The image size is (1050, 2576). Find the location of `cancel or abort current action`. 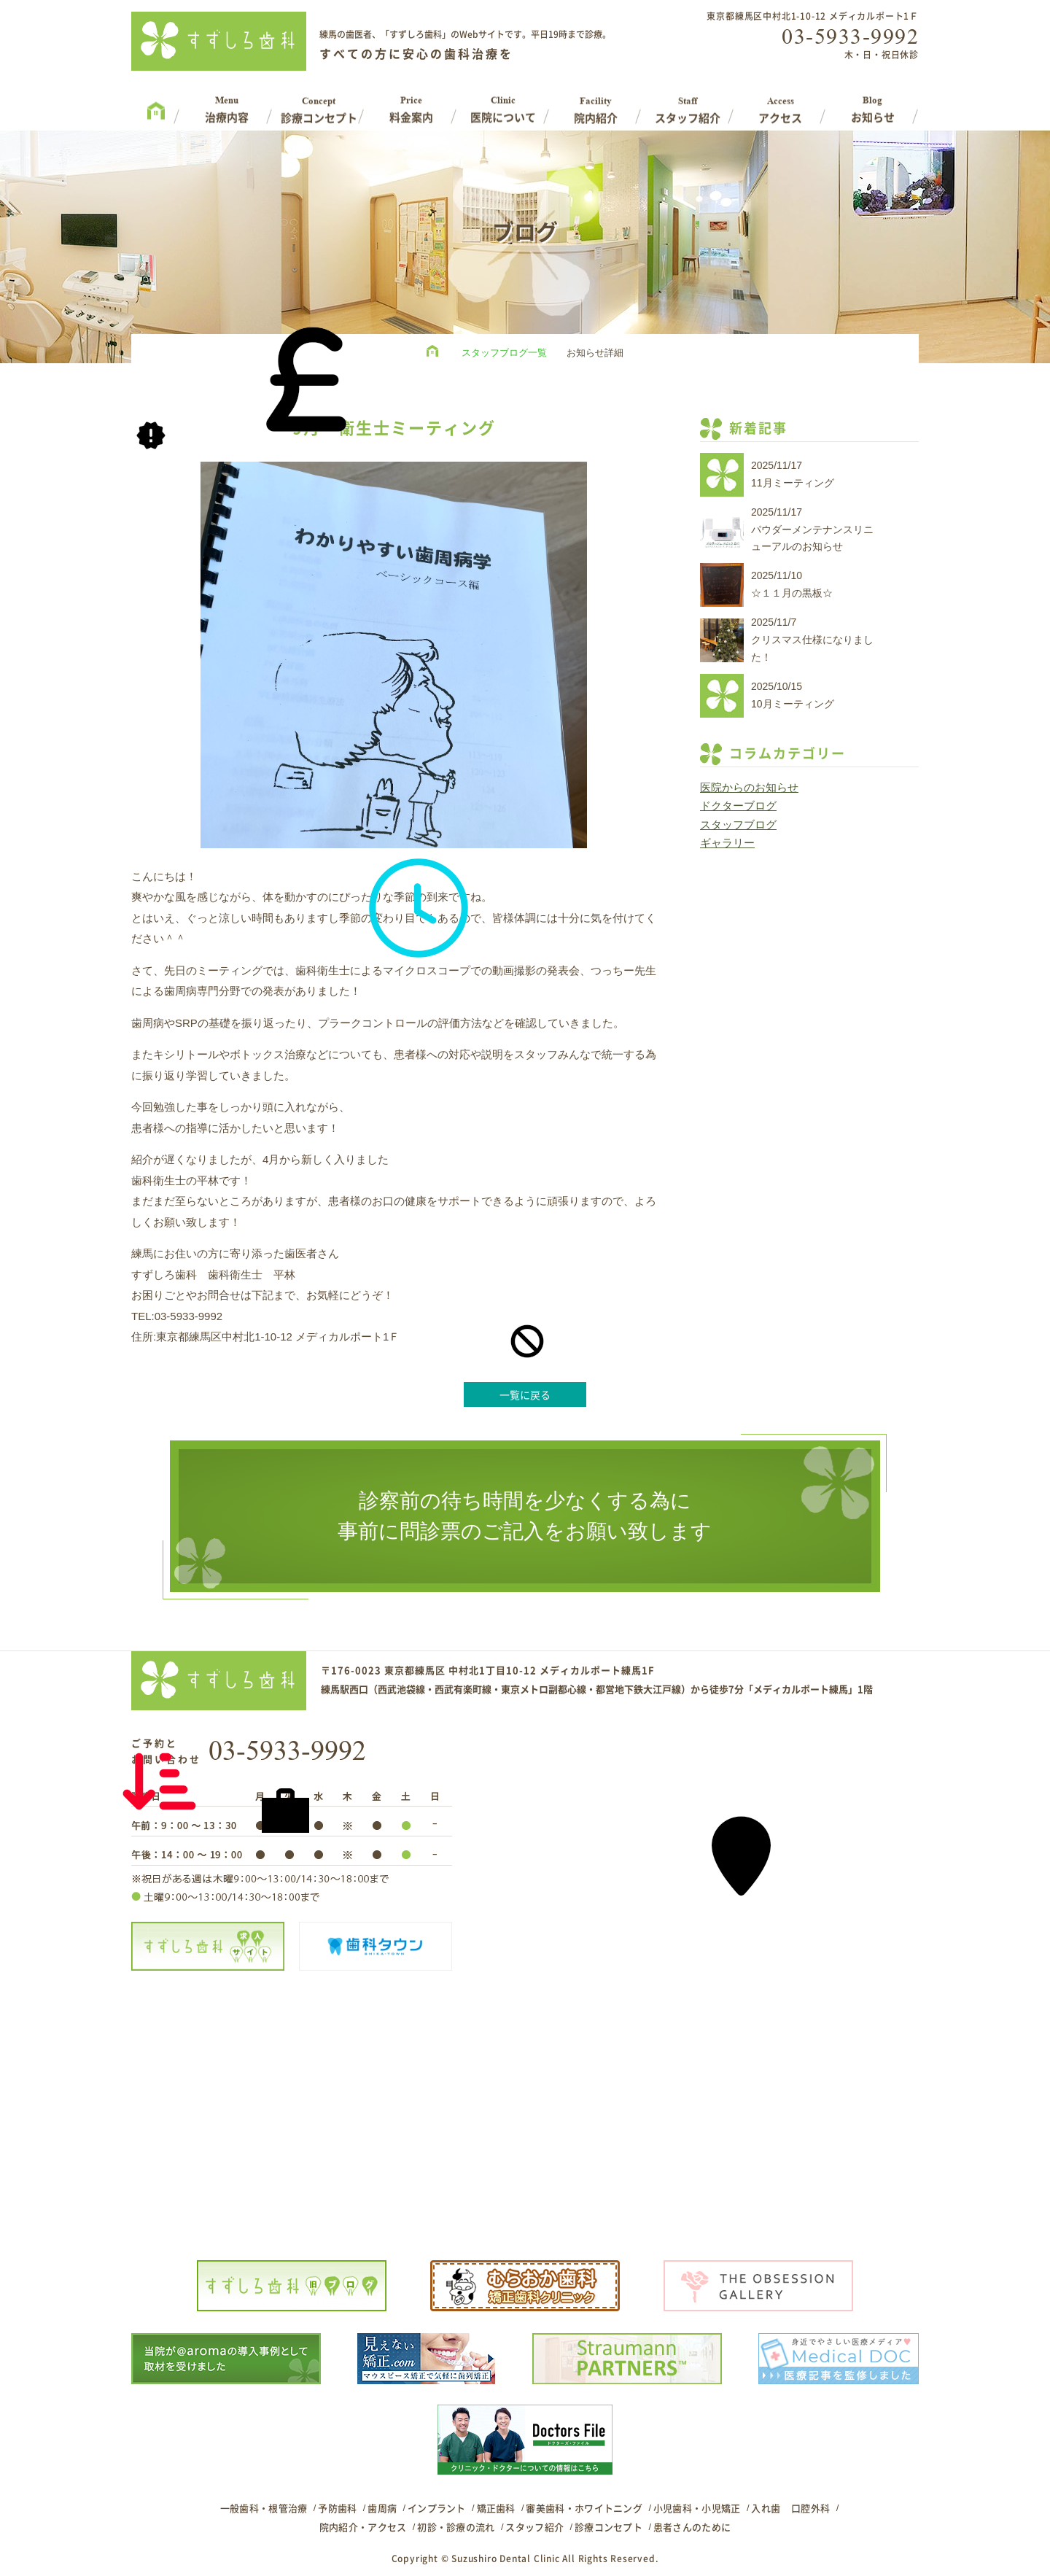

cancel or abort current action is located at coordinates (527, 1341).